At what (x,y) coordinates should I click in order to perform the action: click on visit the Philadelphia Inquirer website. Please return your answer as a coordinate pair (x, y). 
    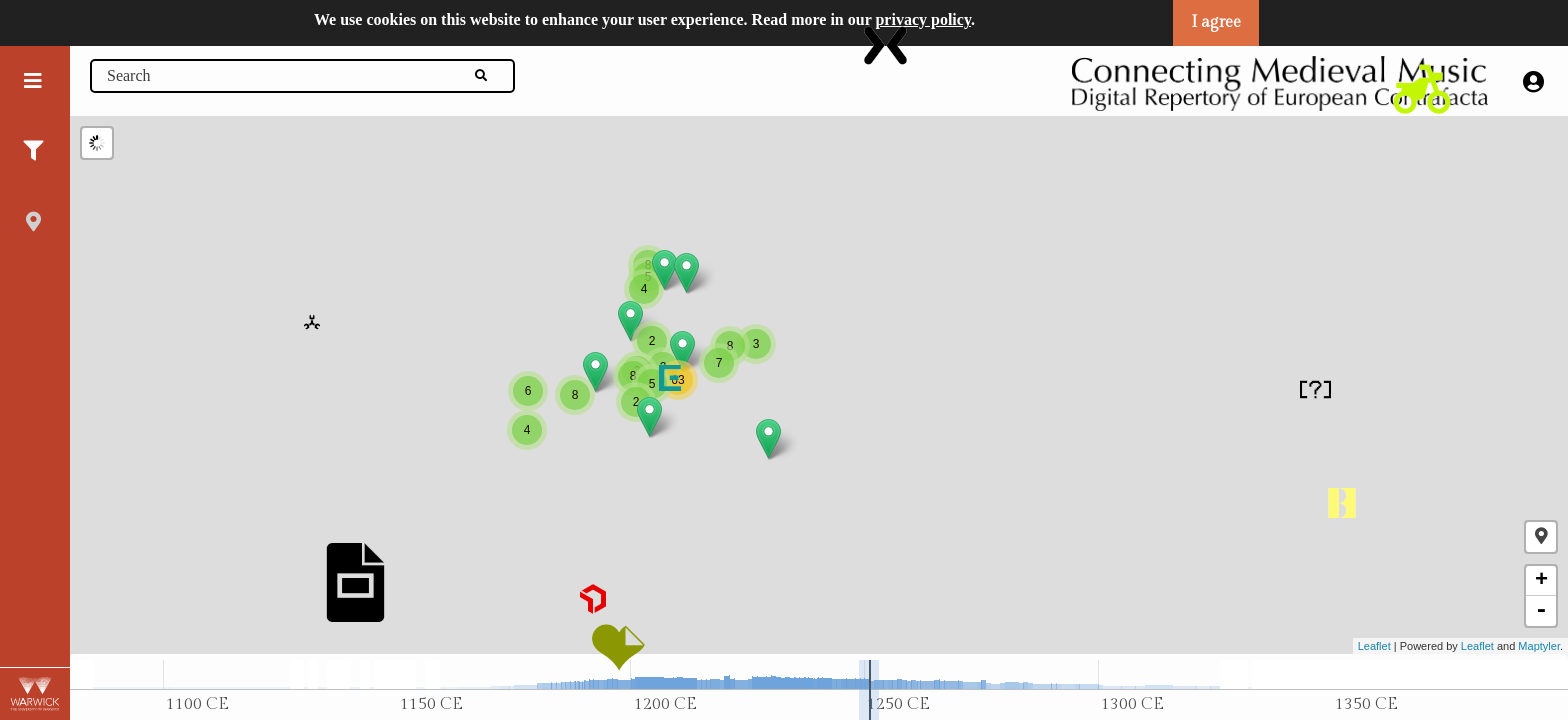
    Looking at the image, I should click on (1315, 389).